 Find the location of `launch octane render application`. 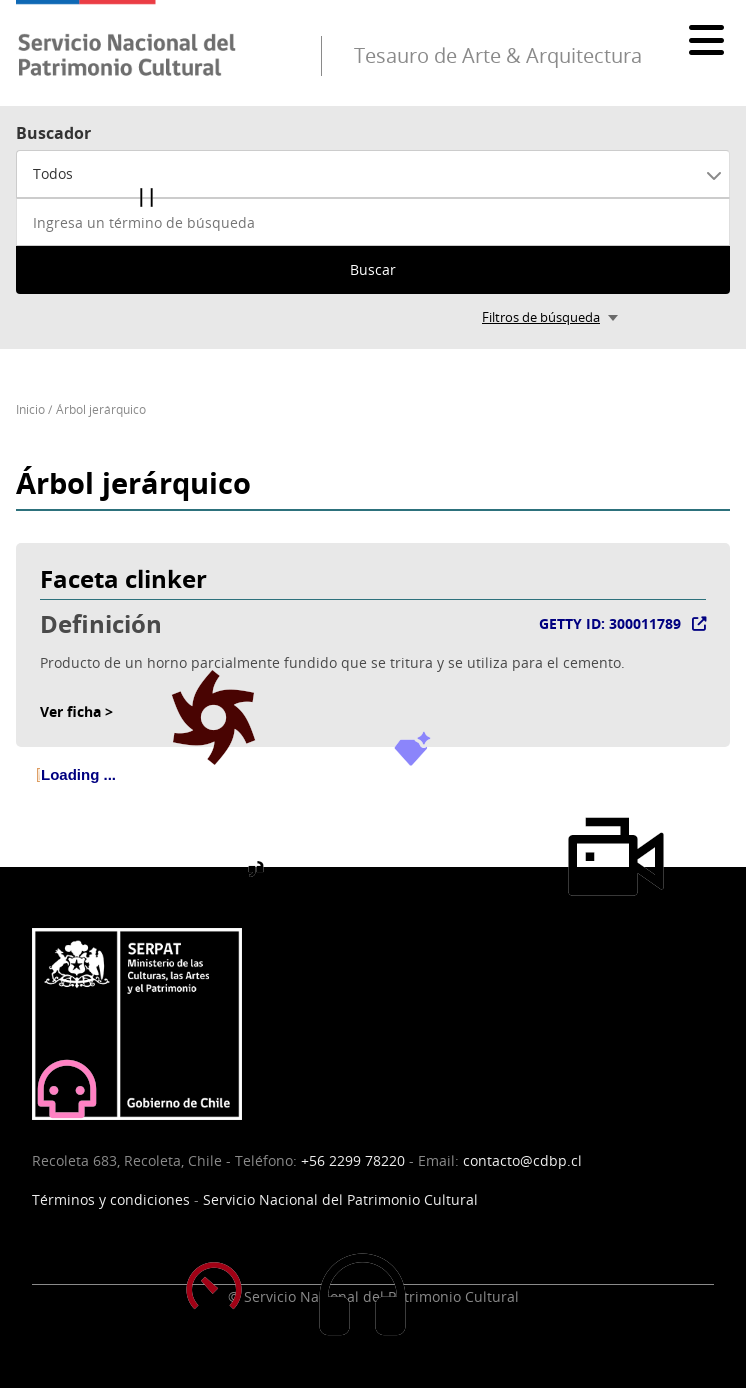

launch octane render application is located at coordinates (213, 717).